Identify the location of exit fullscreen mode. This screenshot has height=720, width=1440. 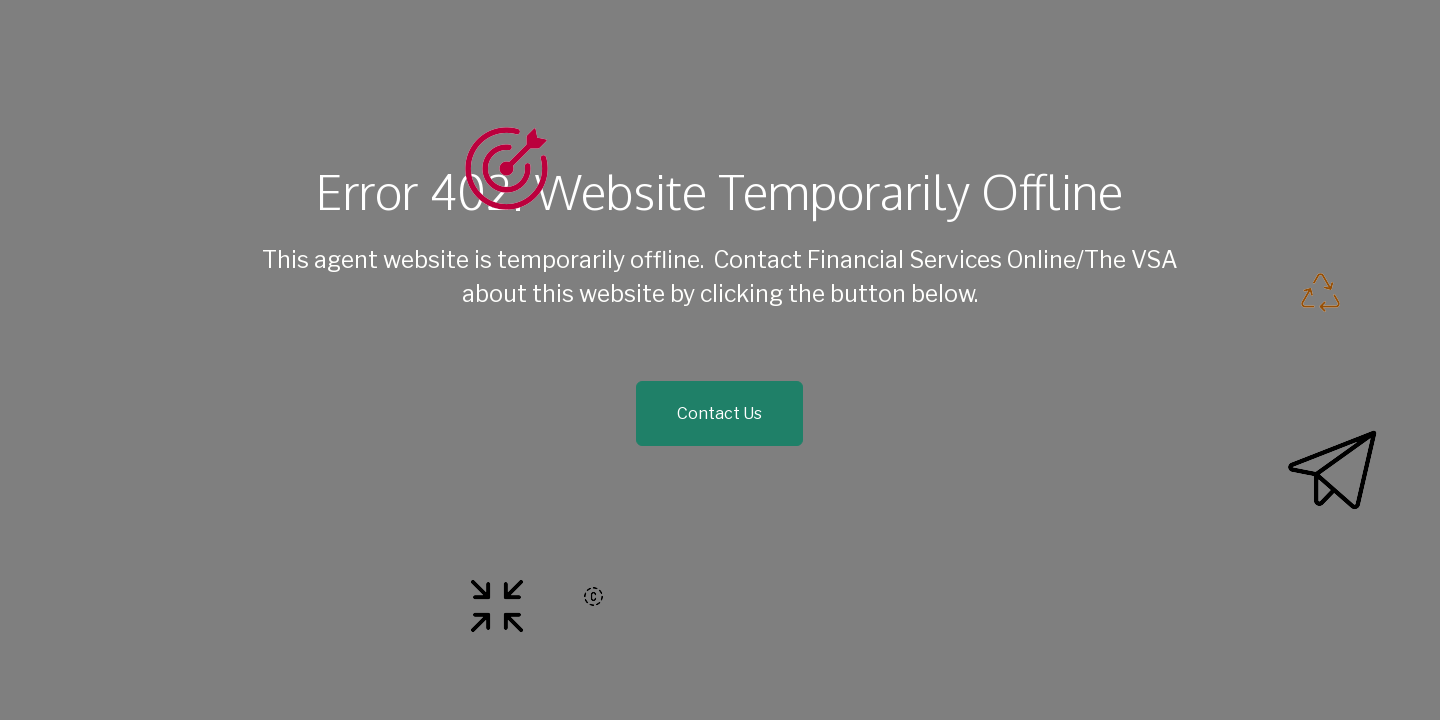
(497, 606).